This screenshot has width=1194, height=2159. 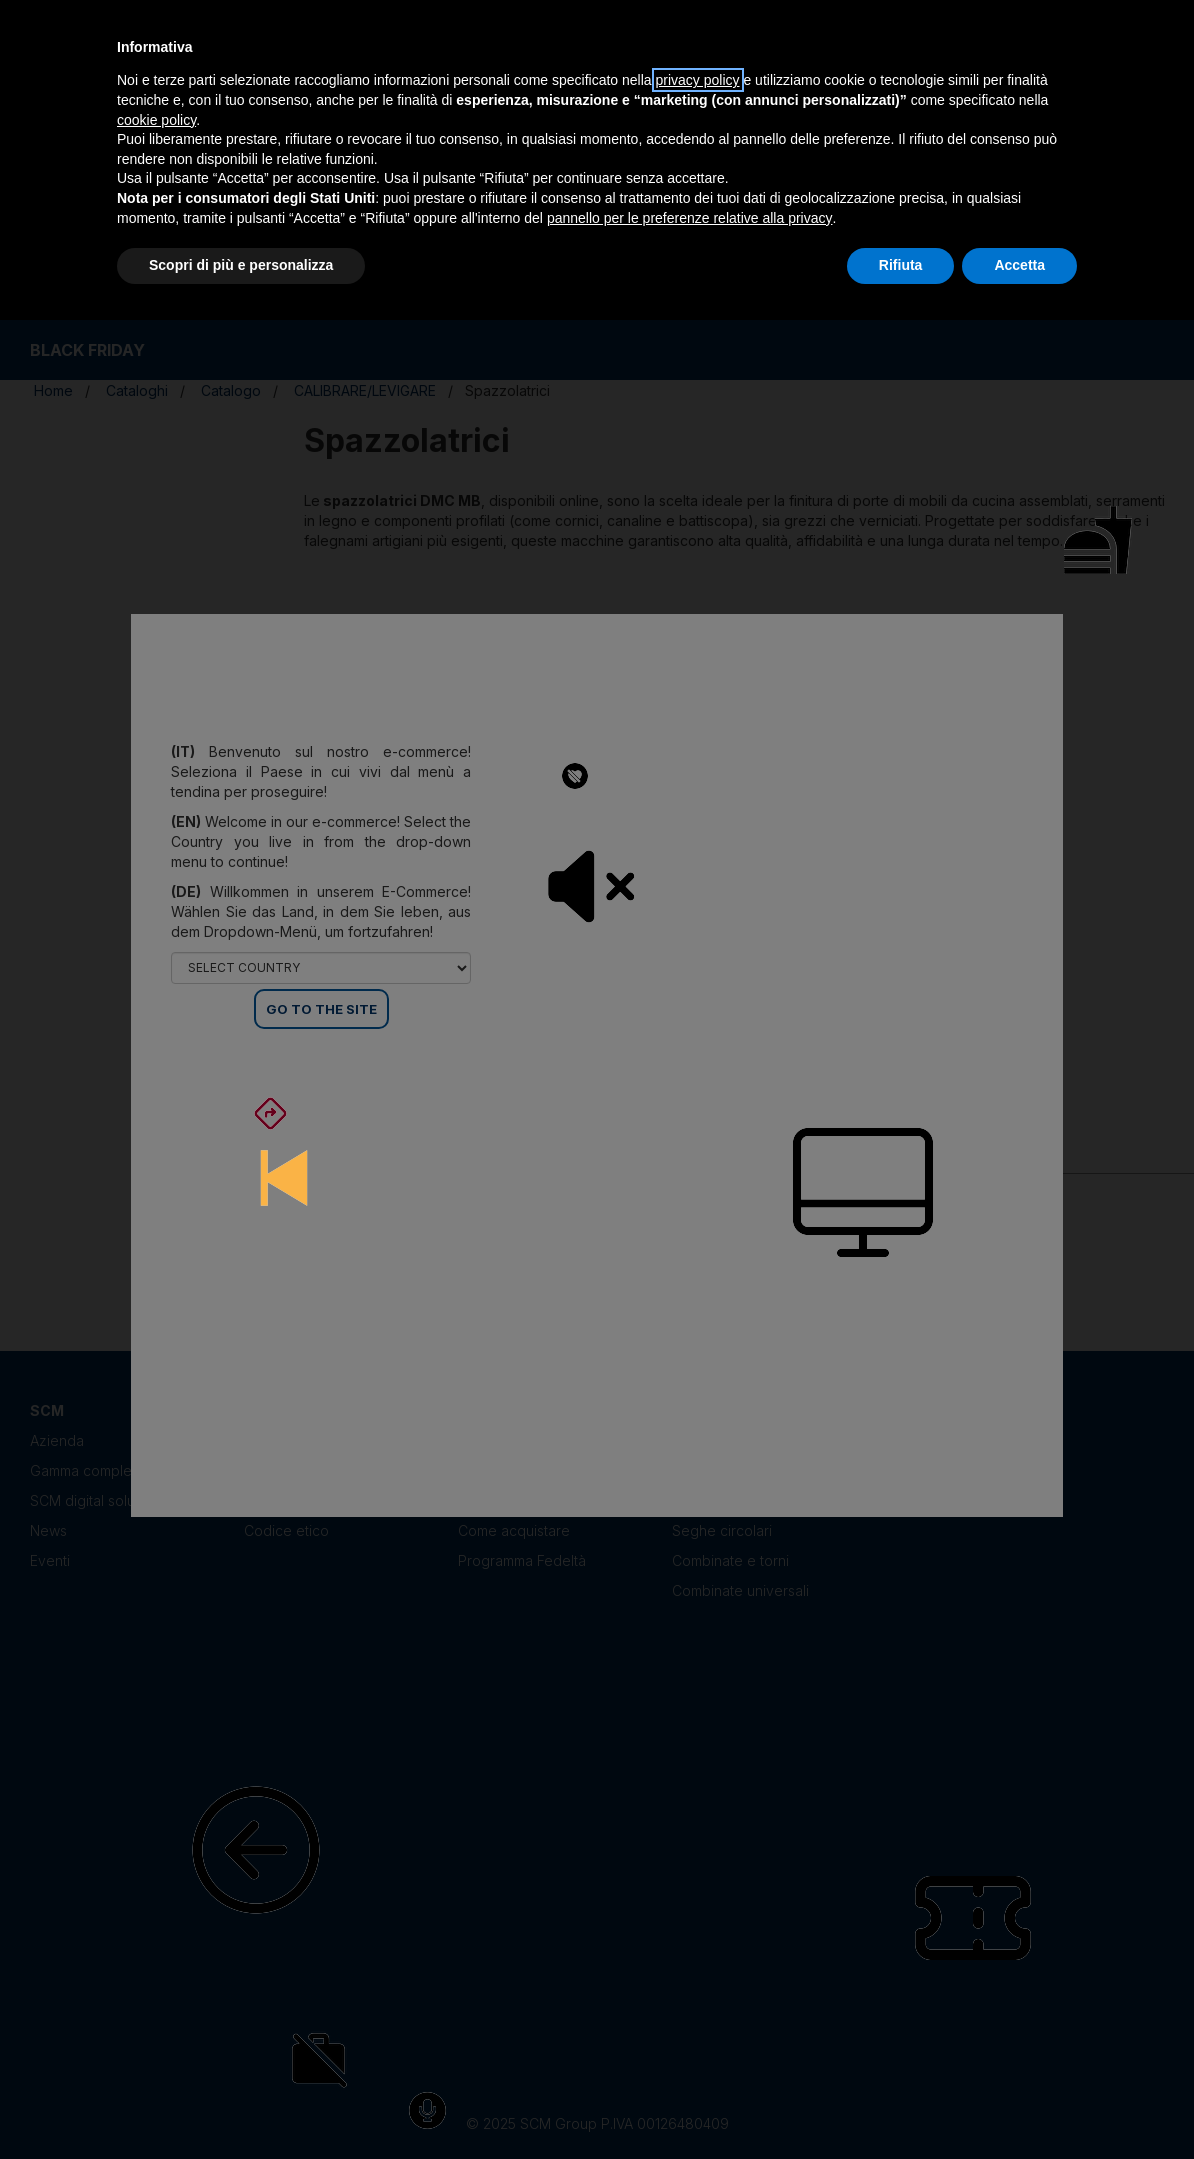 I want to click on remove from favorites, so click(x=575, y=776).